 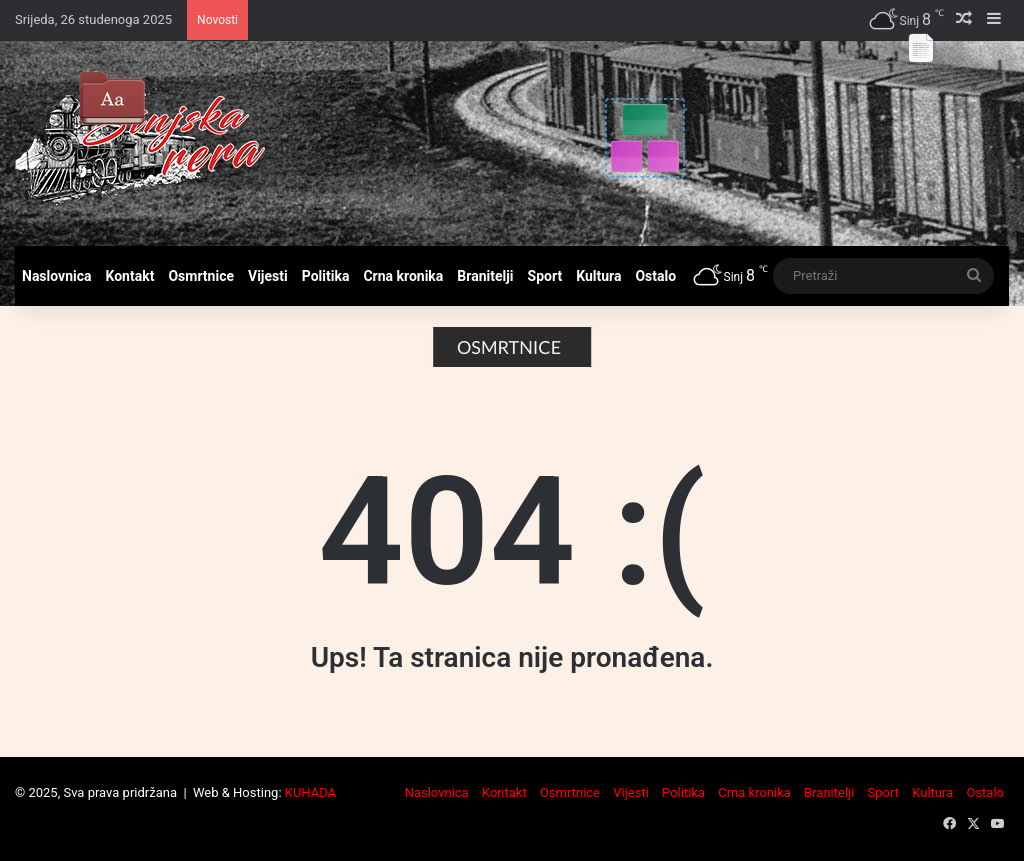 What do you see at coordinates (112, 99) in the screenshot?
I see `open dictionary or reference folder` at bounding box center [112, 99].